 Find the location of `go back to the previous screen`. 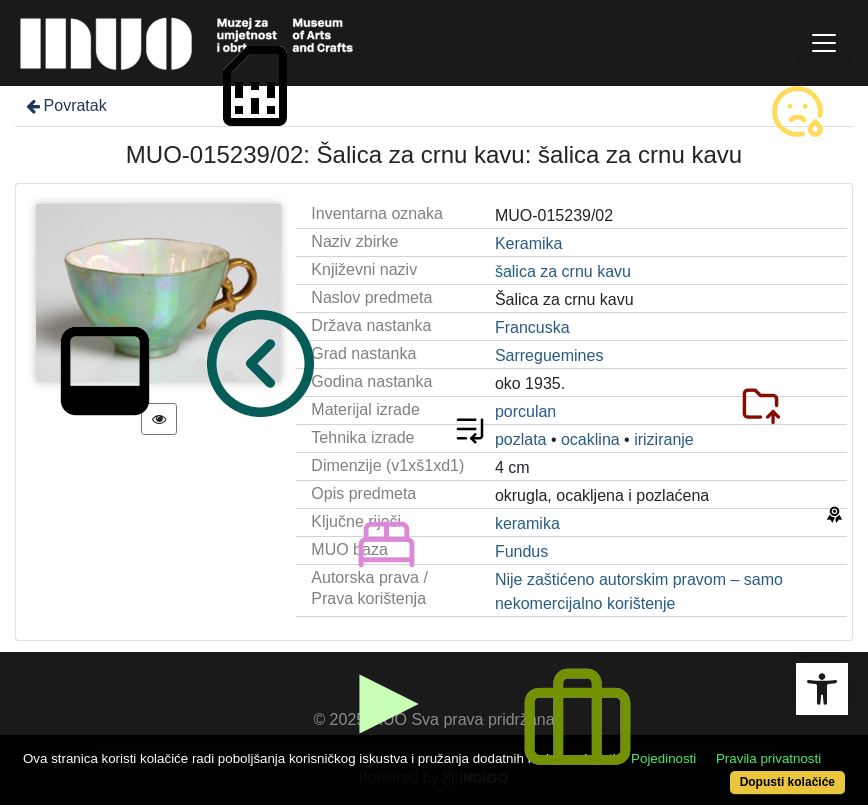

go back to the previous screen is located at coordinates (260, 363).